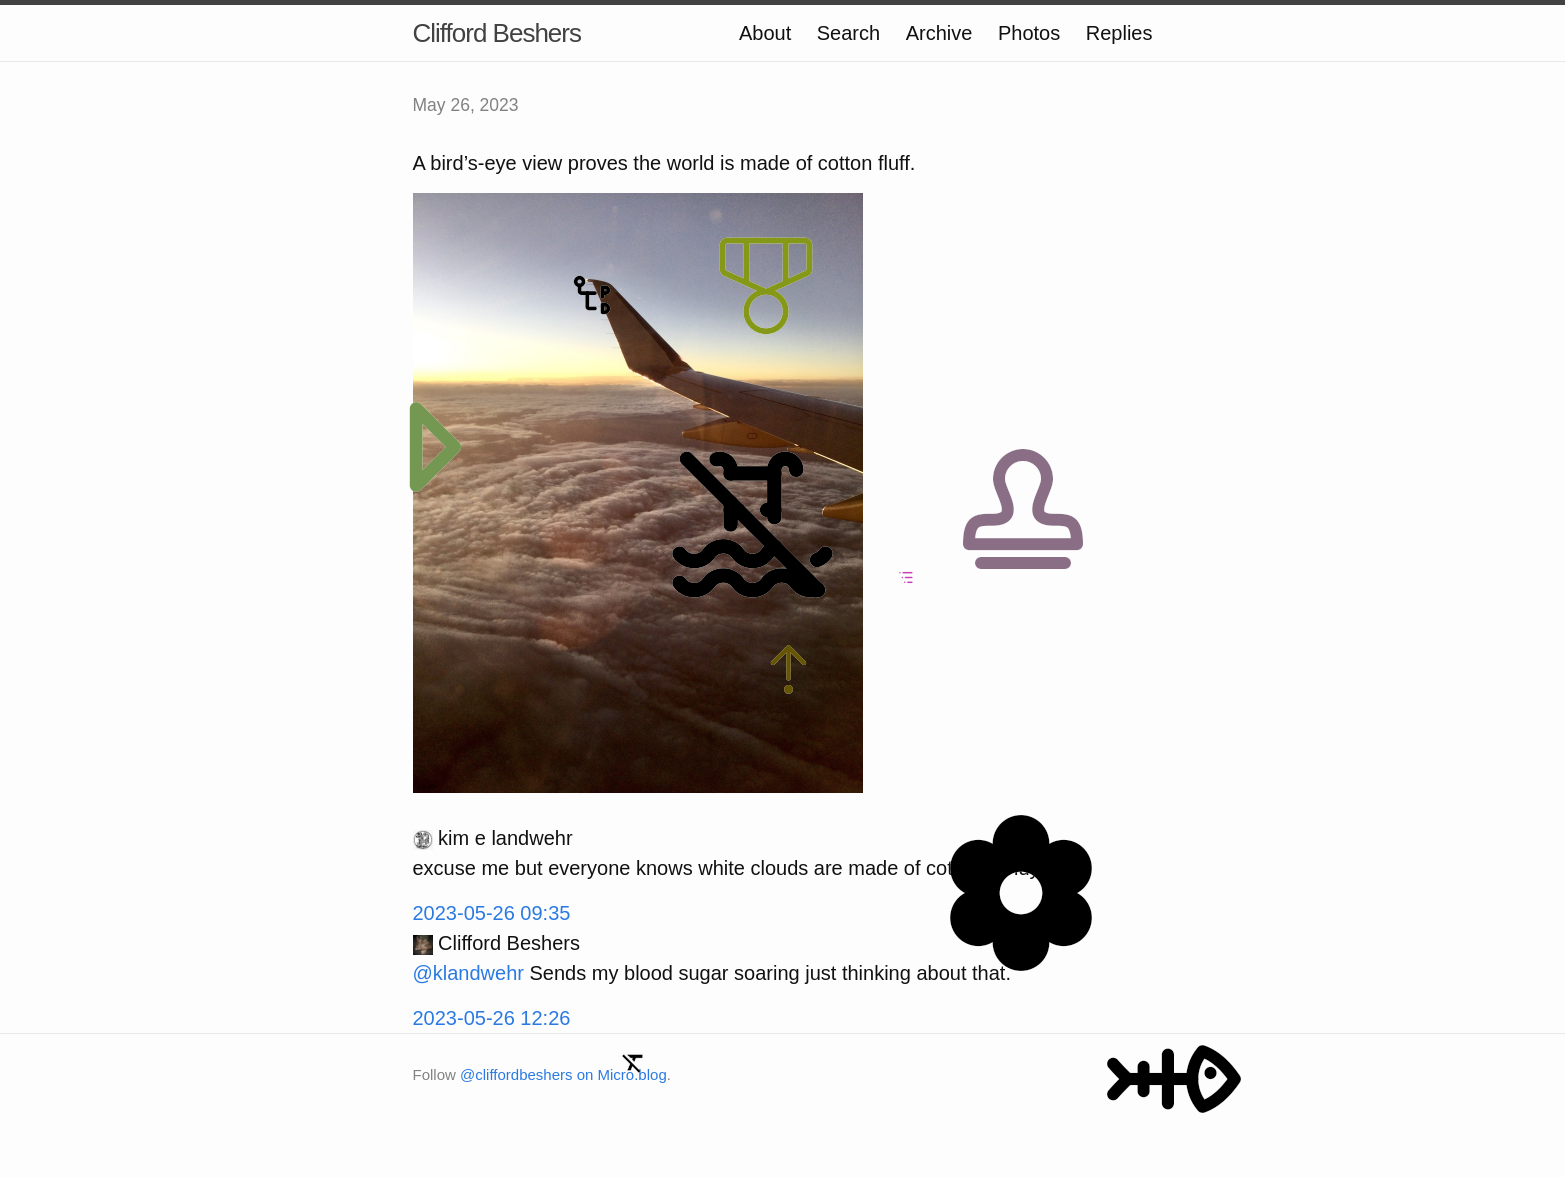  What do you see at coordinates (1023, 509) in the screenshot?
I see `apply a stamp or approval mark` at bounding box center [1023, 509].